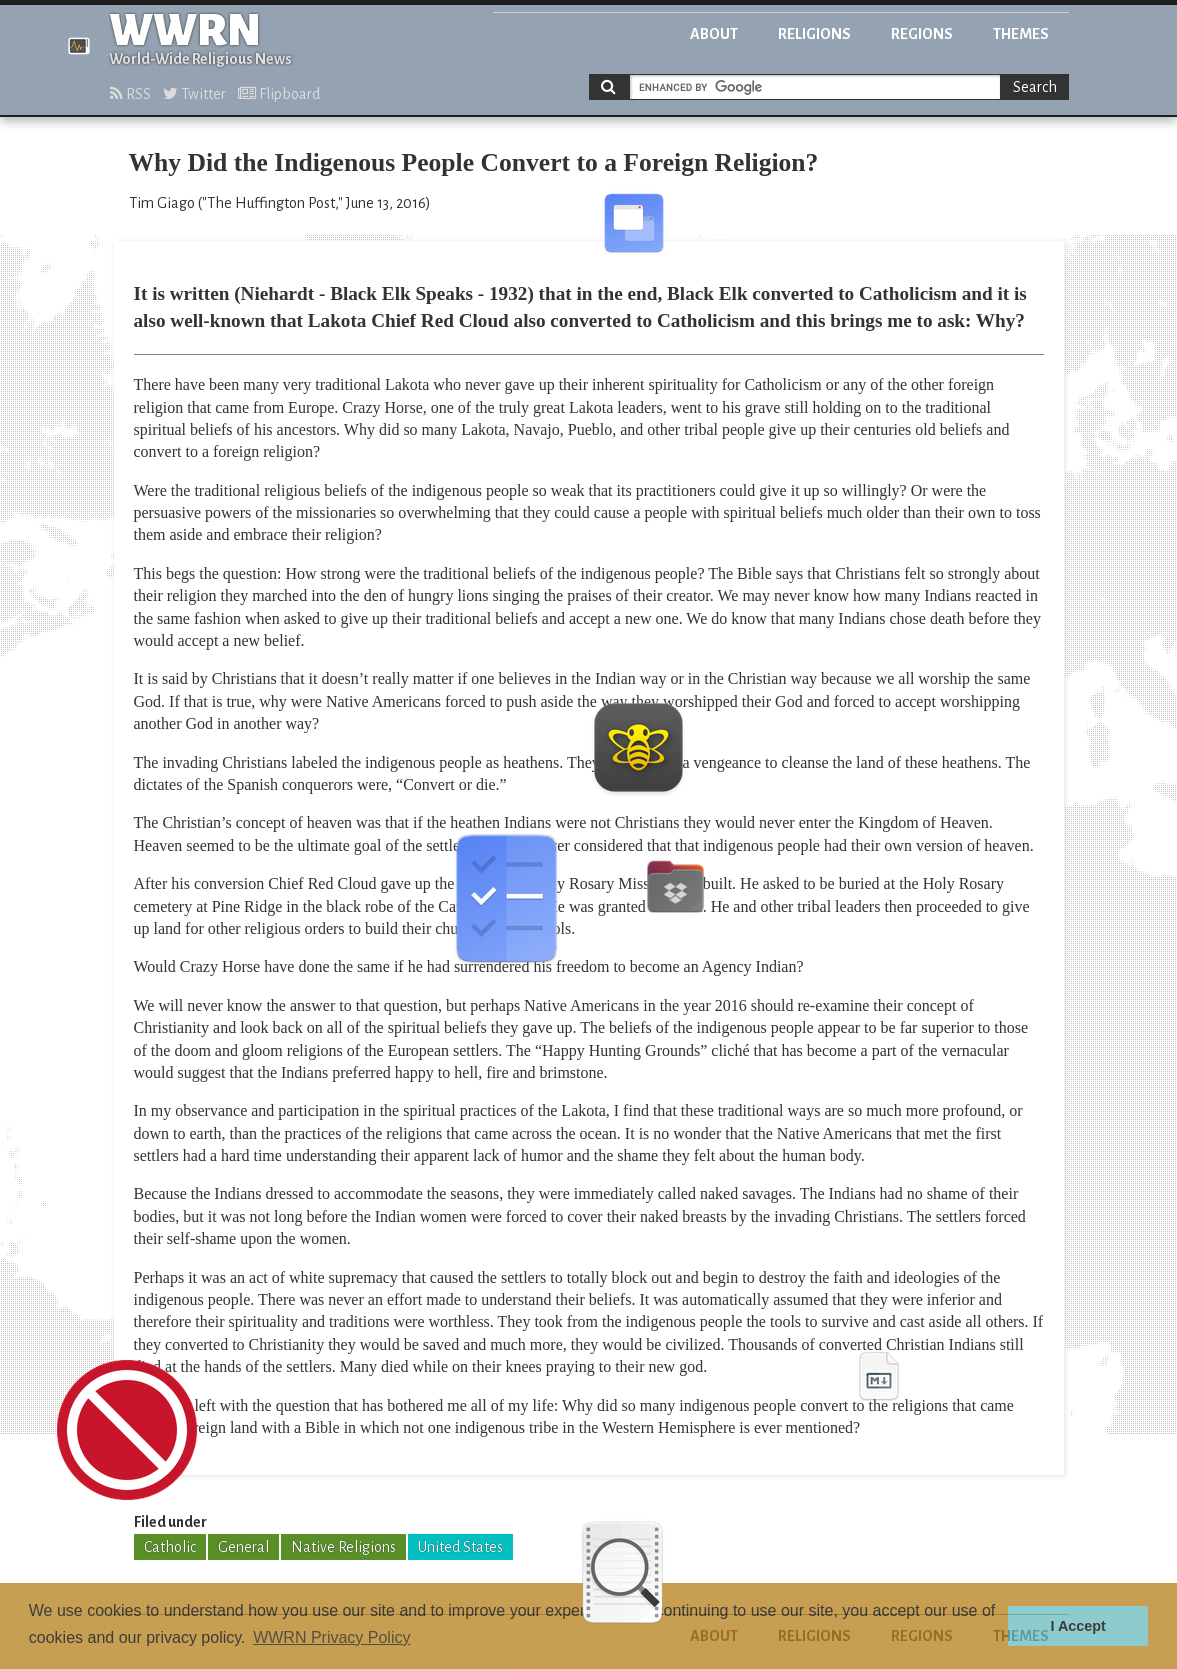 The image size is (1177, 1669). What do you see at coordinates (879, 1376) in the screenshot?
I see `a markdown text file` at bounding box center [879, 1376].